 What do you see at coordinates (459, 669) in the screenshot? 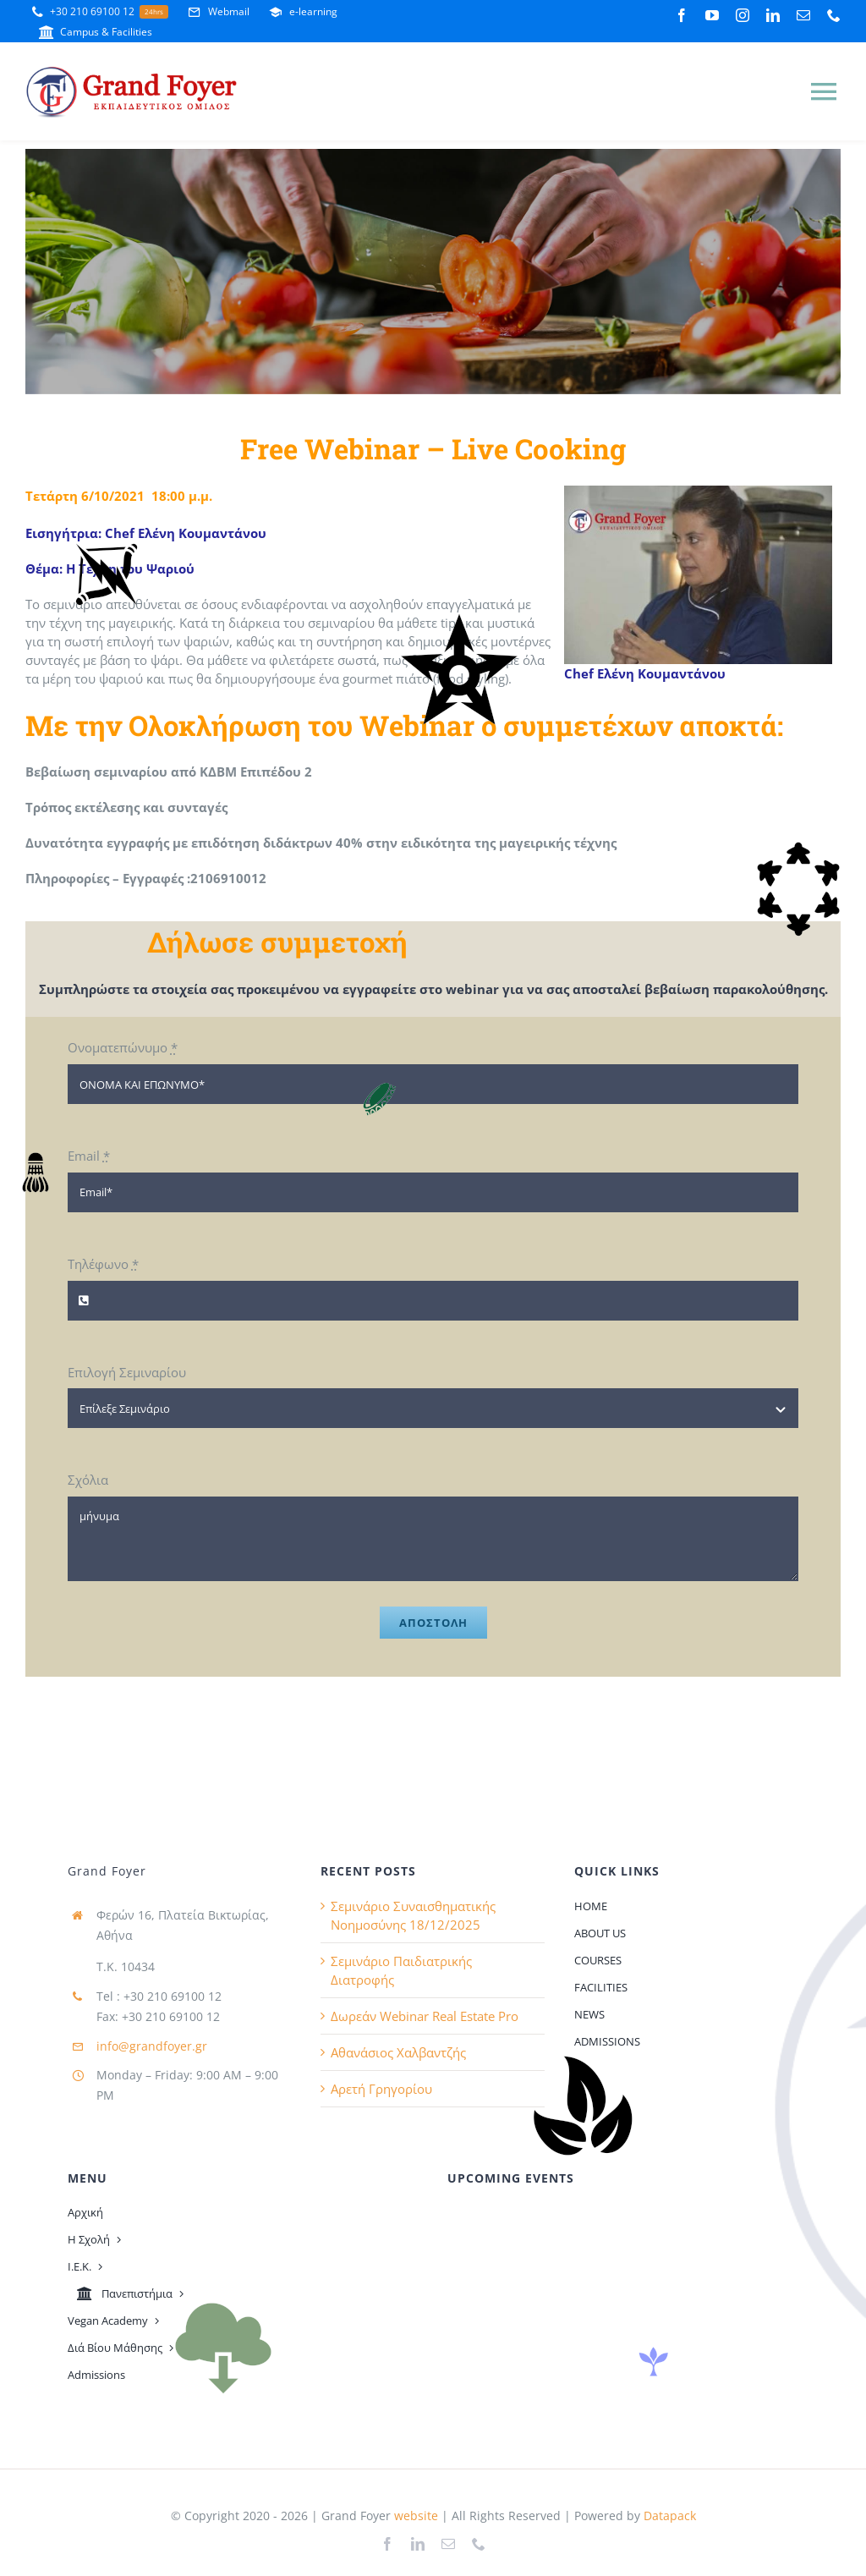
I see `throwing star weapon in a game inventory` at bounding box center [459, 669].